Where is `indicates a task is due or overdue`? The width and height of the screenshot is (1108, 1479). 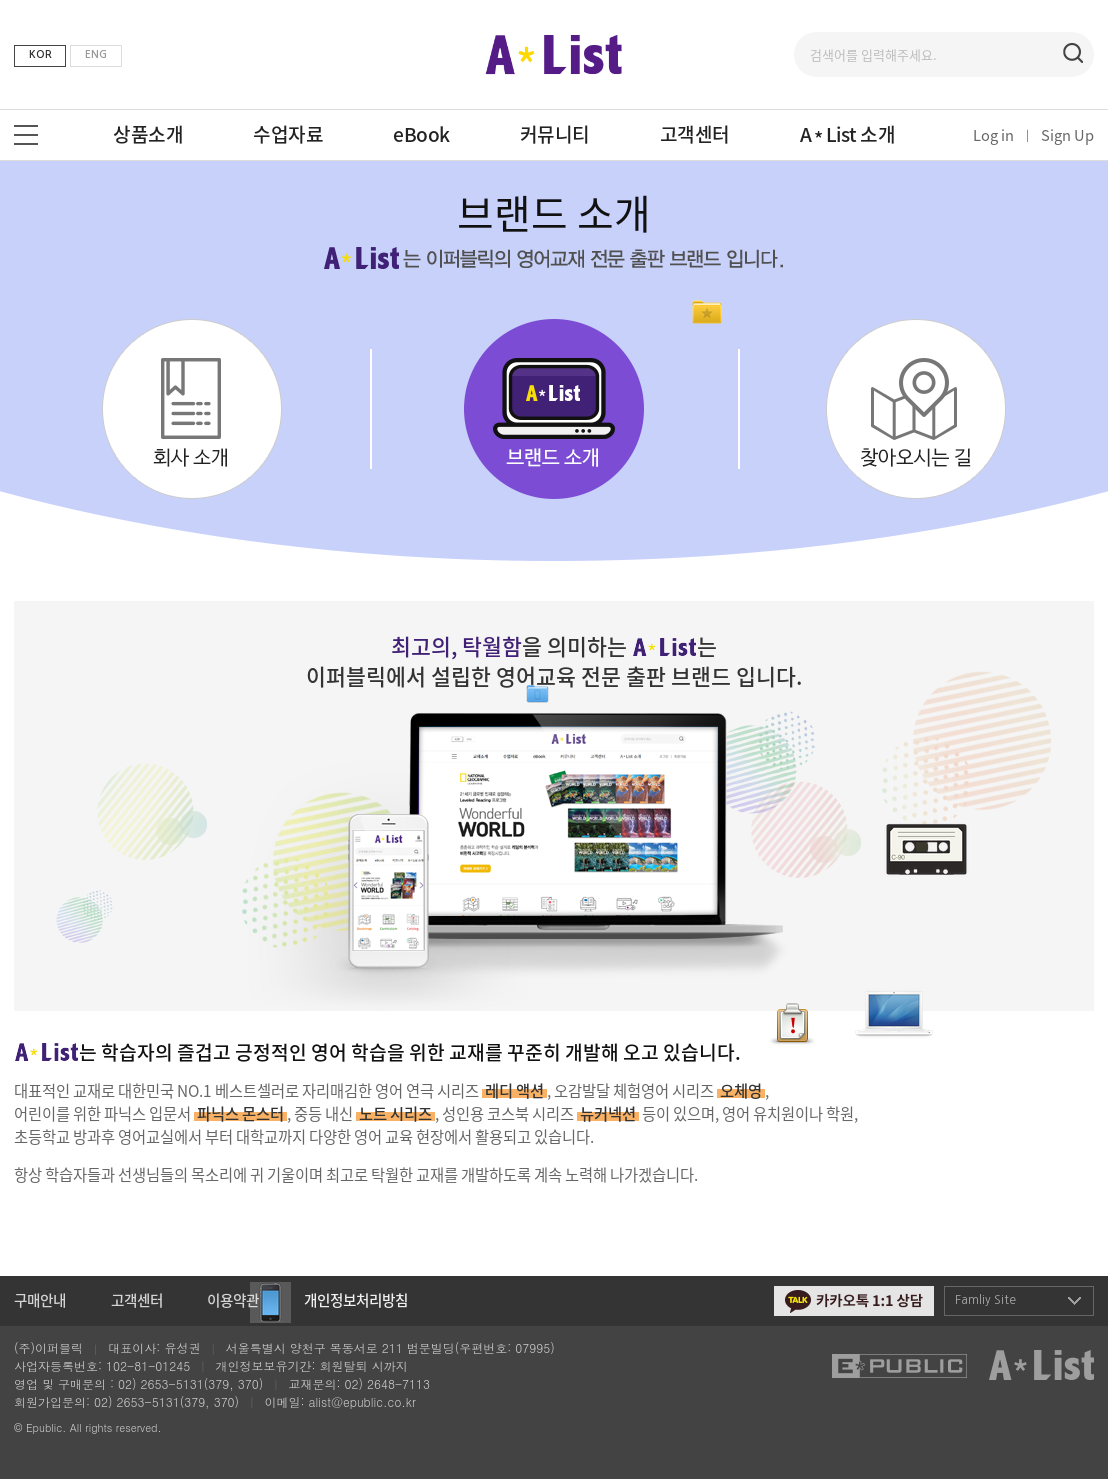
indicates a task is due or overdue is located at coordinates (792, 1023).